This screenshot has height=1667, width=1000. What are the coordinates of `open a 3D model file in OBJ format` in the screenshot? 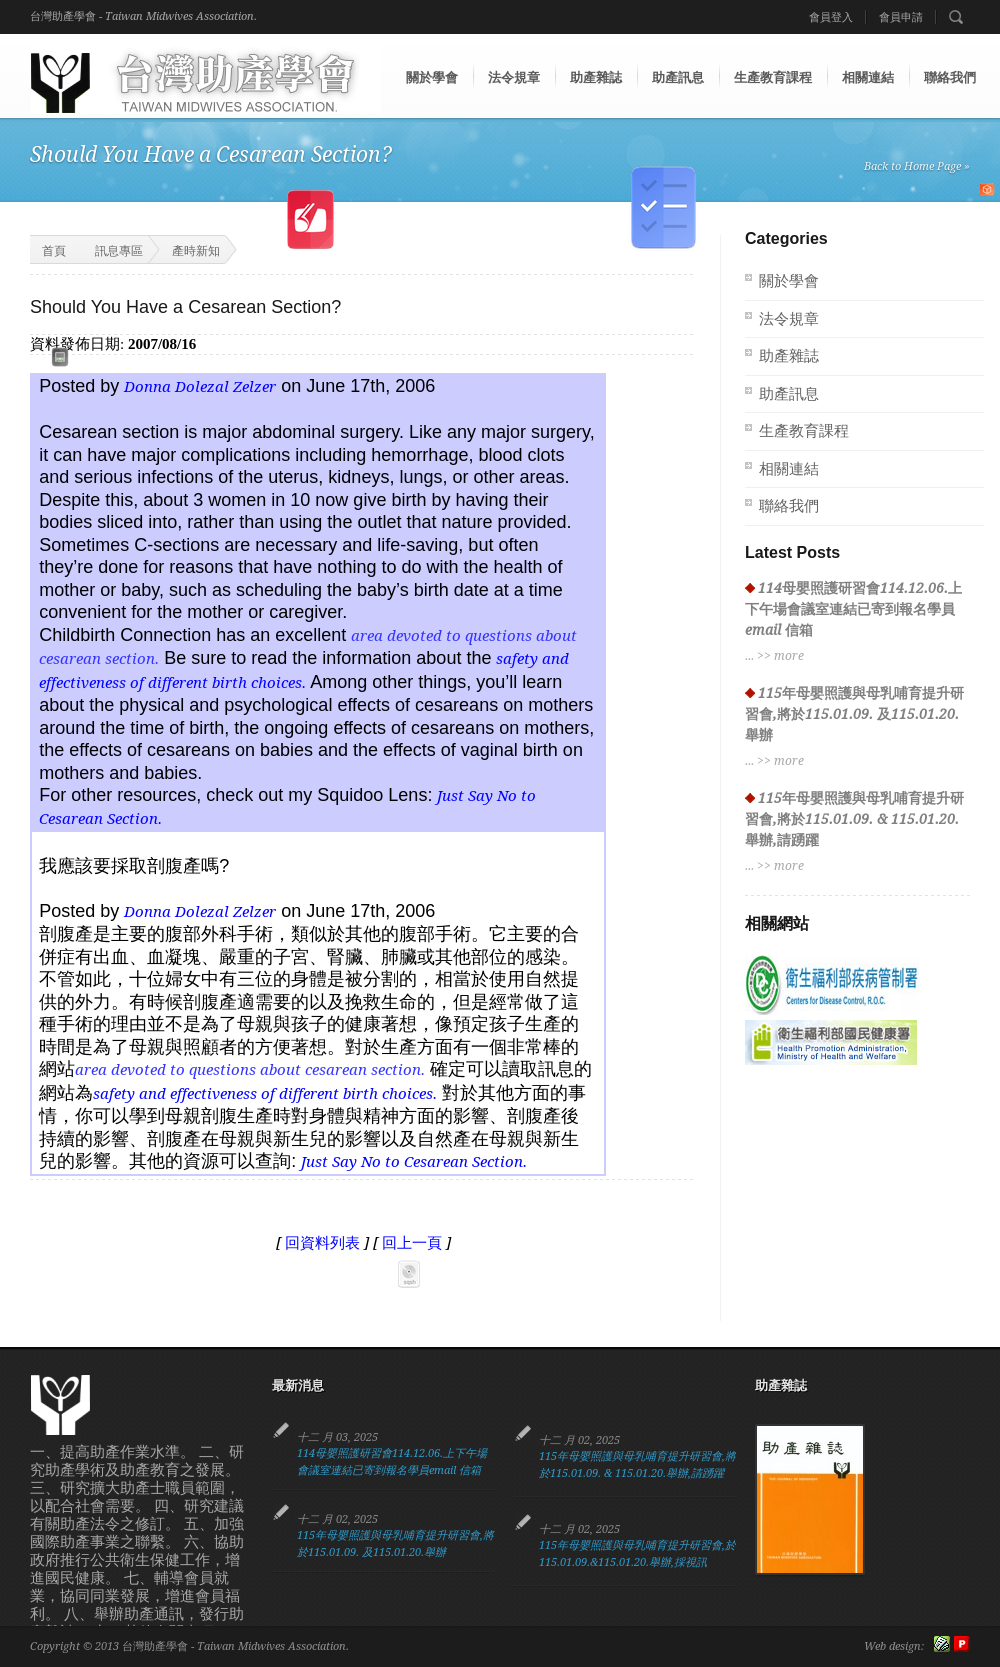 It's located at (987, 189).